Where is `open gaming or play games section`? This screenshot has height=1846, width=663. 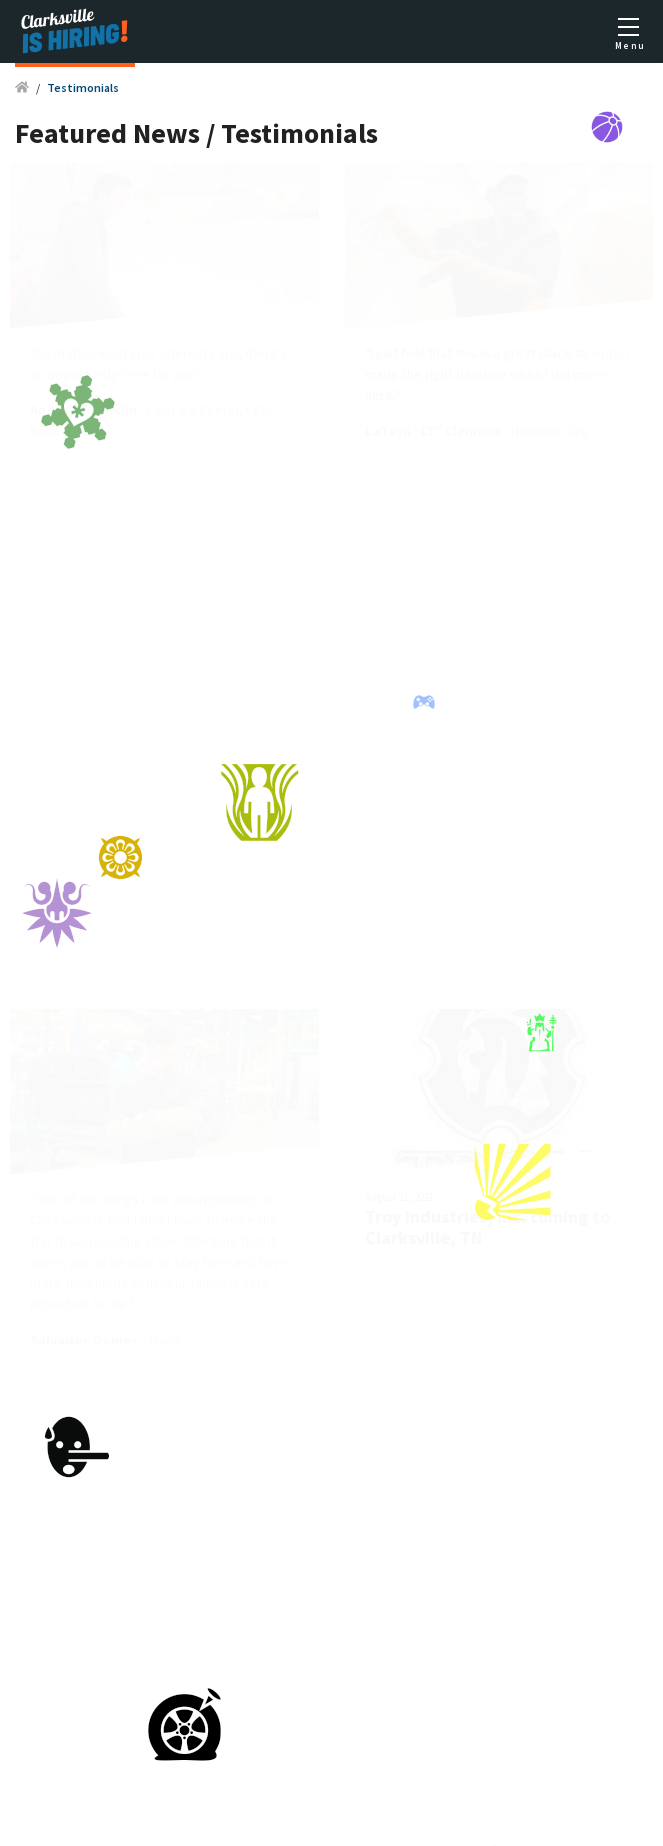
open gaming or play games section is located at coordinates (424, 702).